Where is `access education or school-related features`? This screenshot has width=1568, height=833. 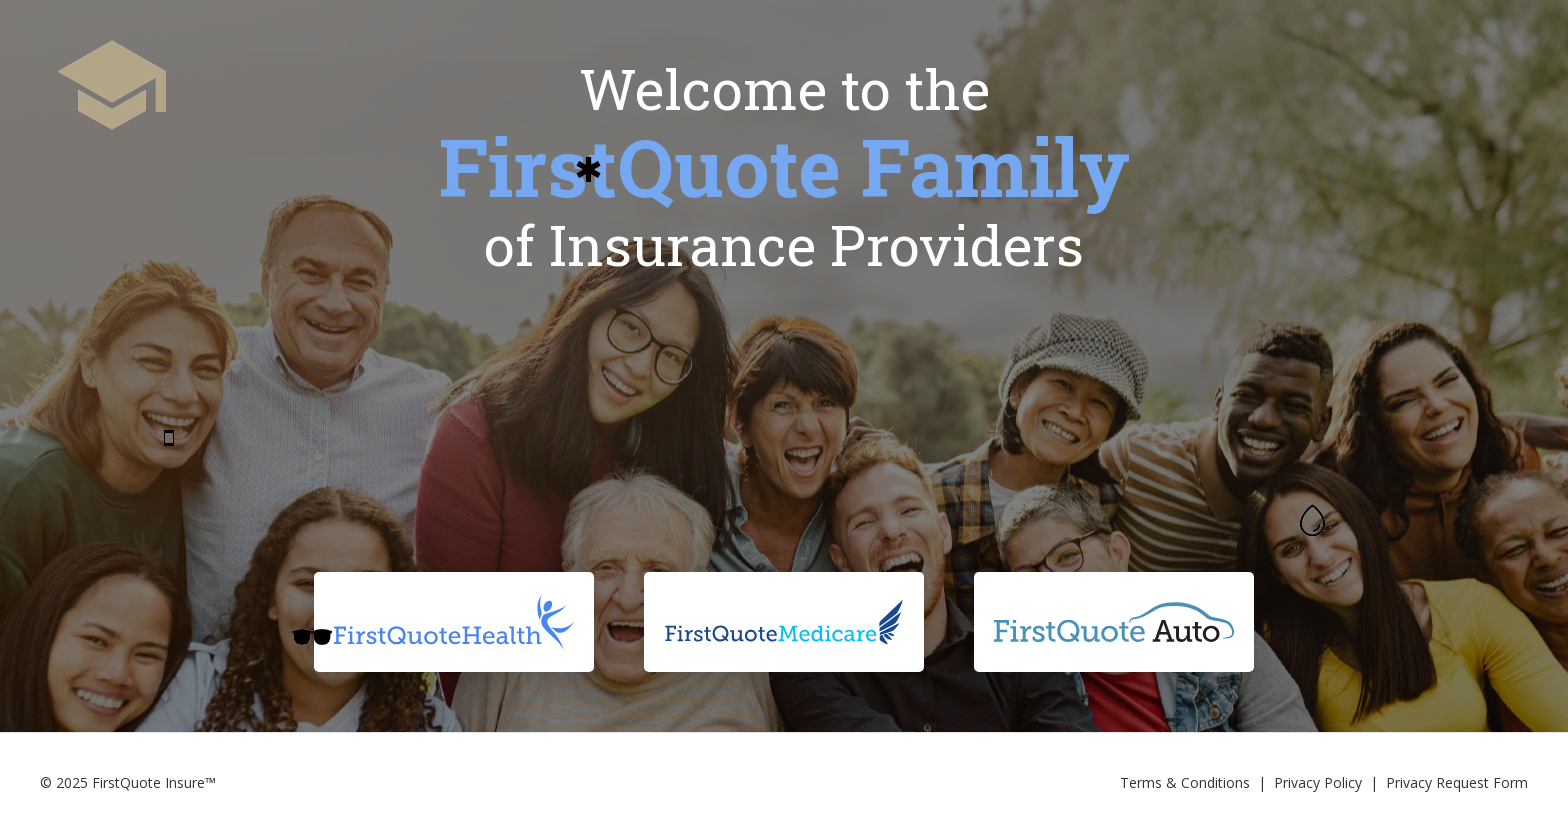 access education or school-related features is located at coordinates (112, 85).